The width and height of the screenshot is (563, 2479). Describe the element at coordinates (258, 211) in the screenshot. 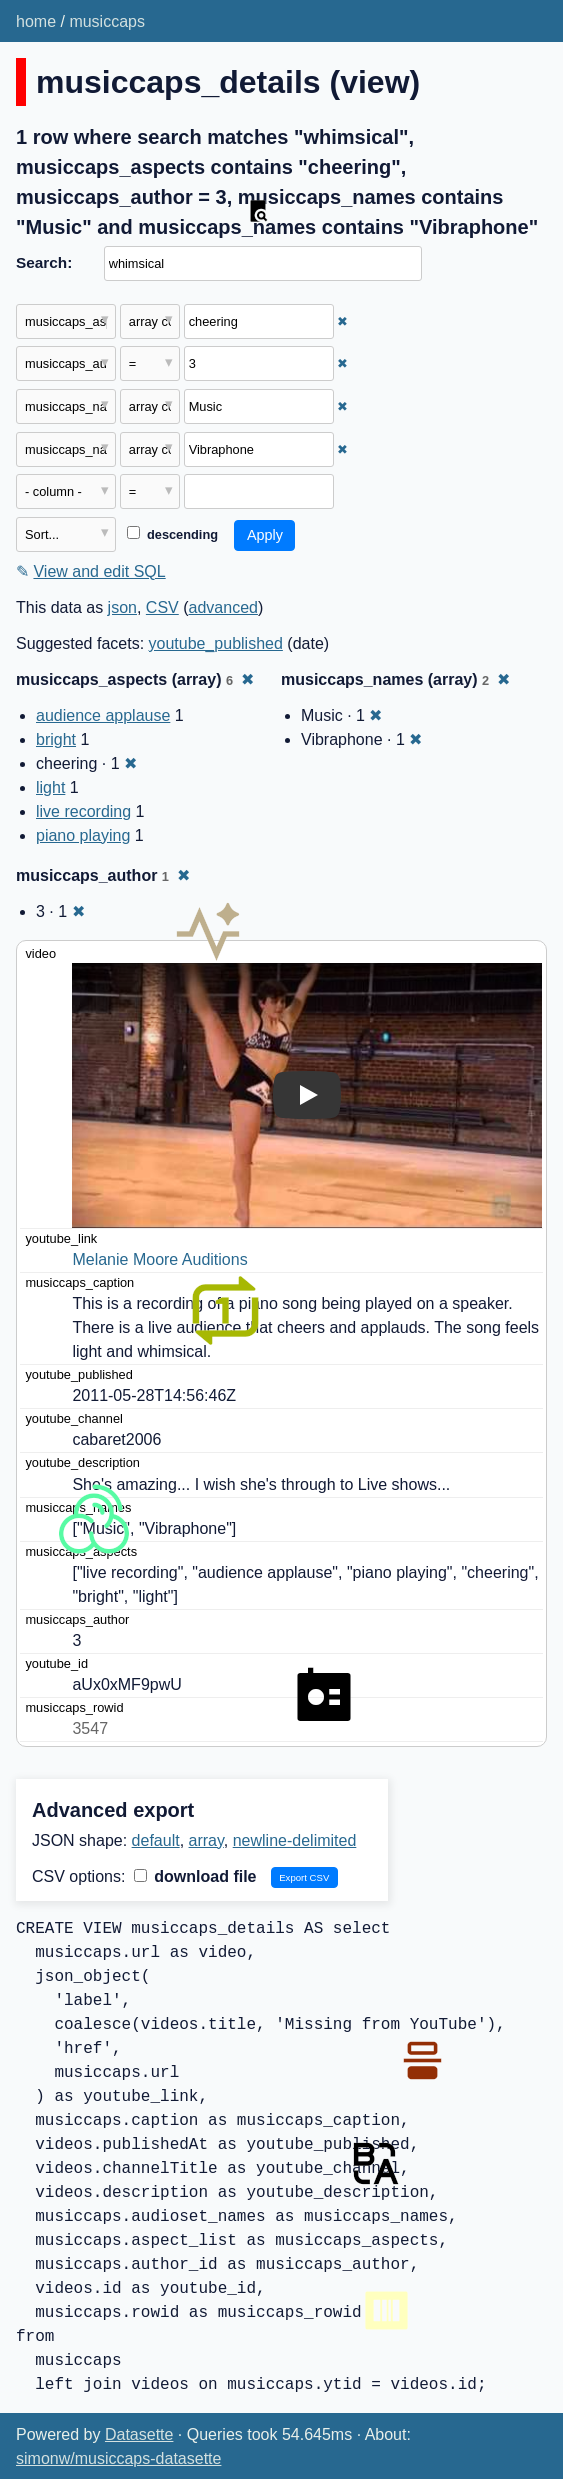

I see `find my phone feature` at that location.